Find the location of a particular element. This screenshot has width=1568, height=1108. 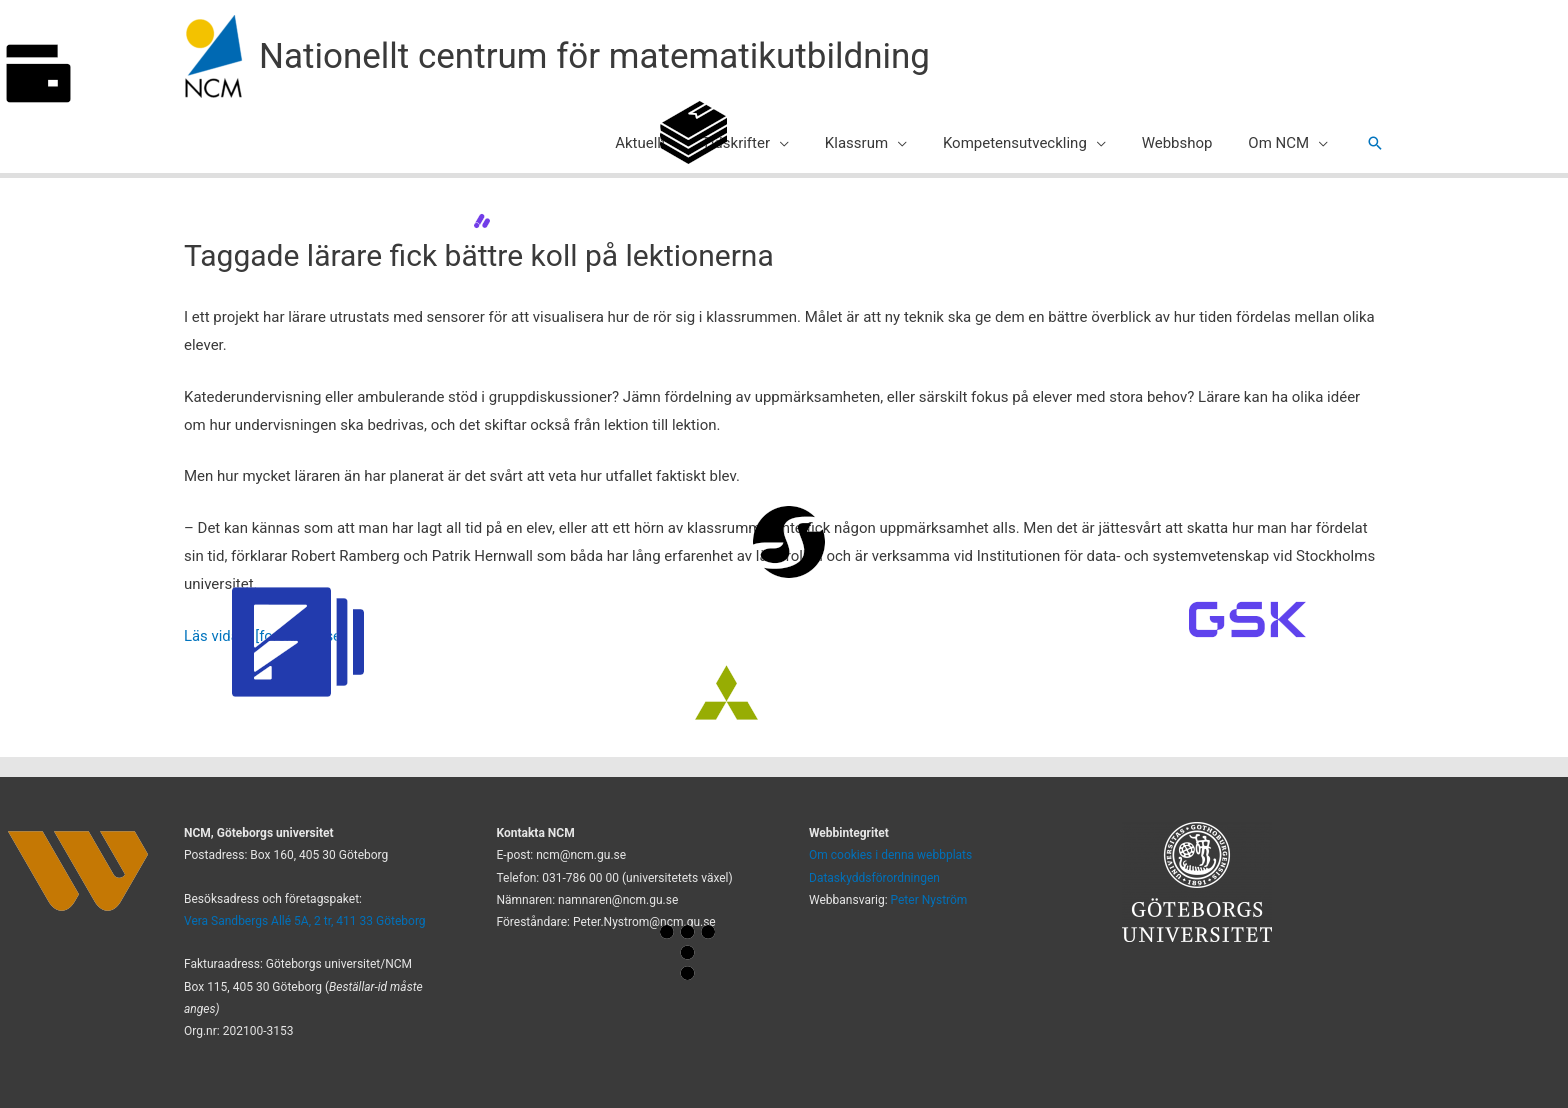

GSK (GlaxoSmithKline) company logo is located at coordinates (1247, 619).